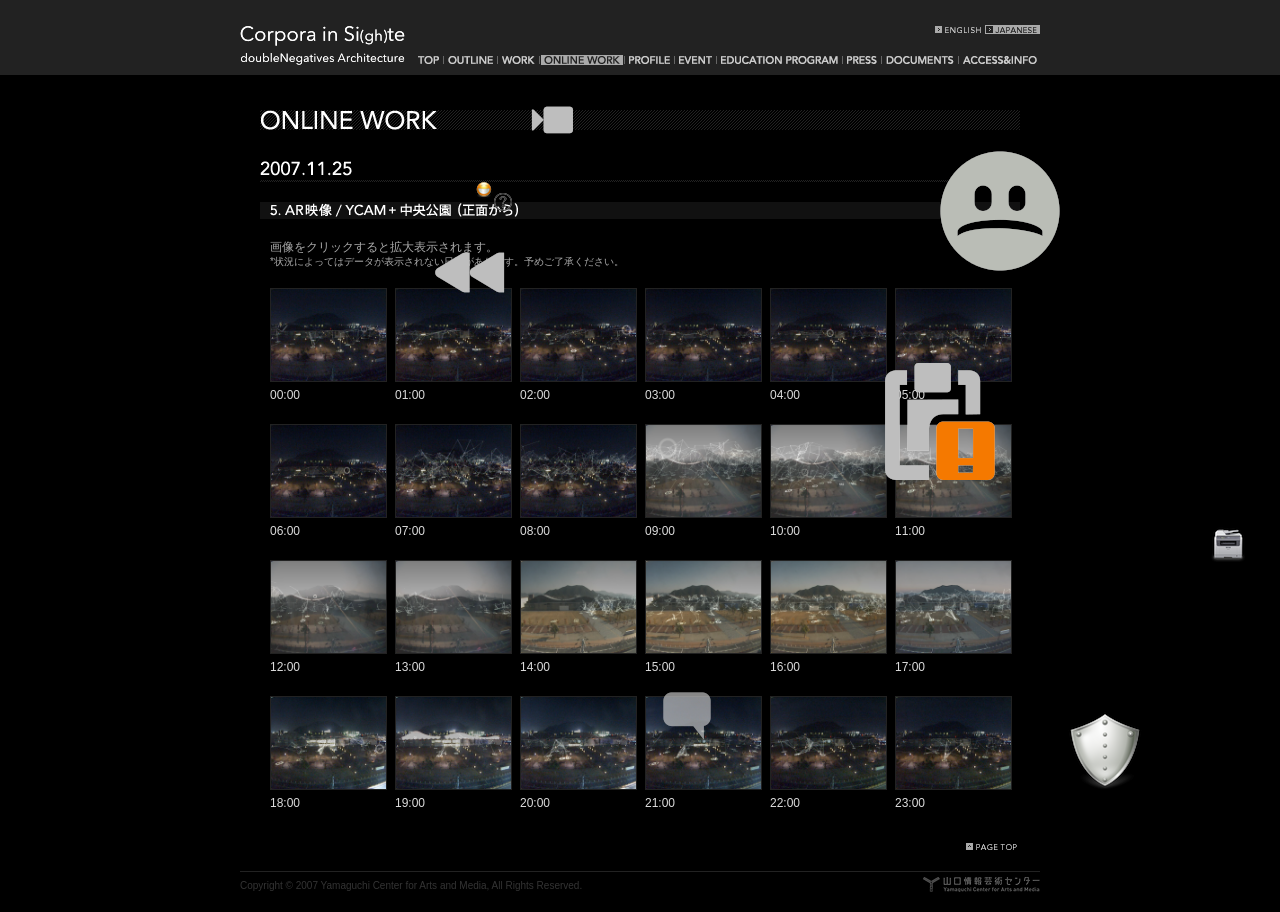  I want to click on indicates user is available to chat, so click(687, 716).